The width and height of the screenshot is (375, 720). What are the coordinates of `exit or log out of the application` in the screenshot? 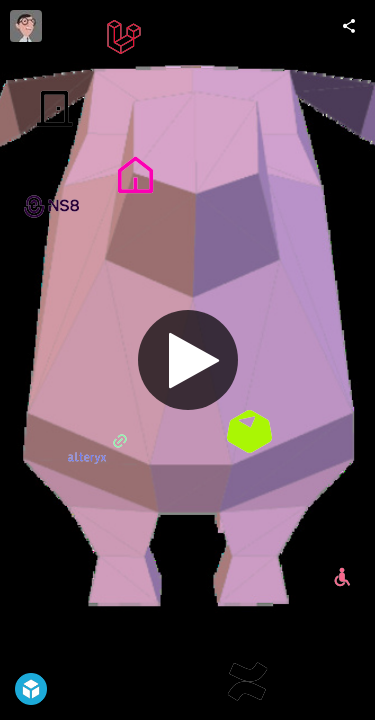 It's located at (54, 108).